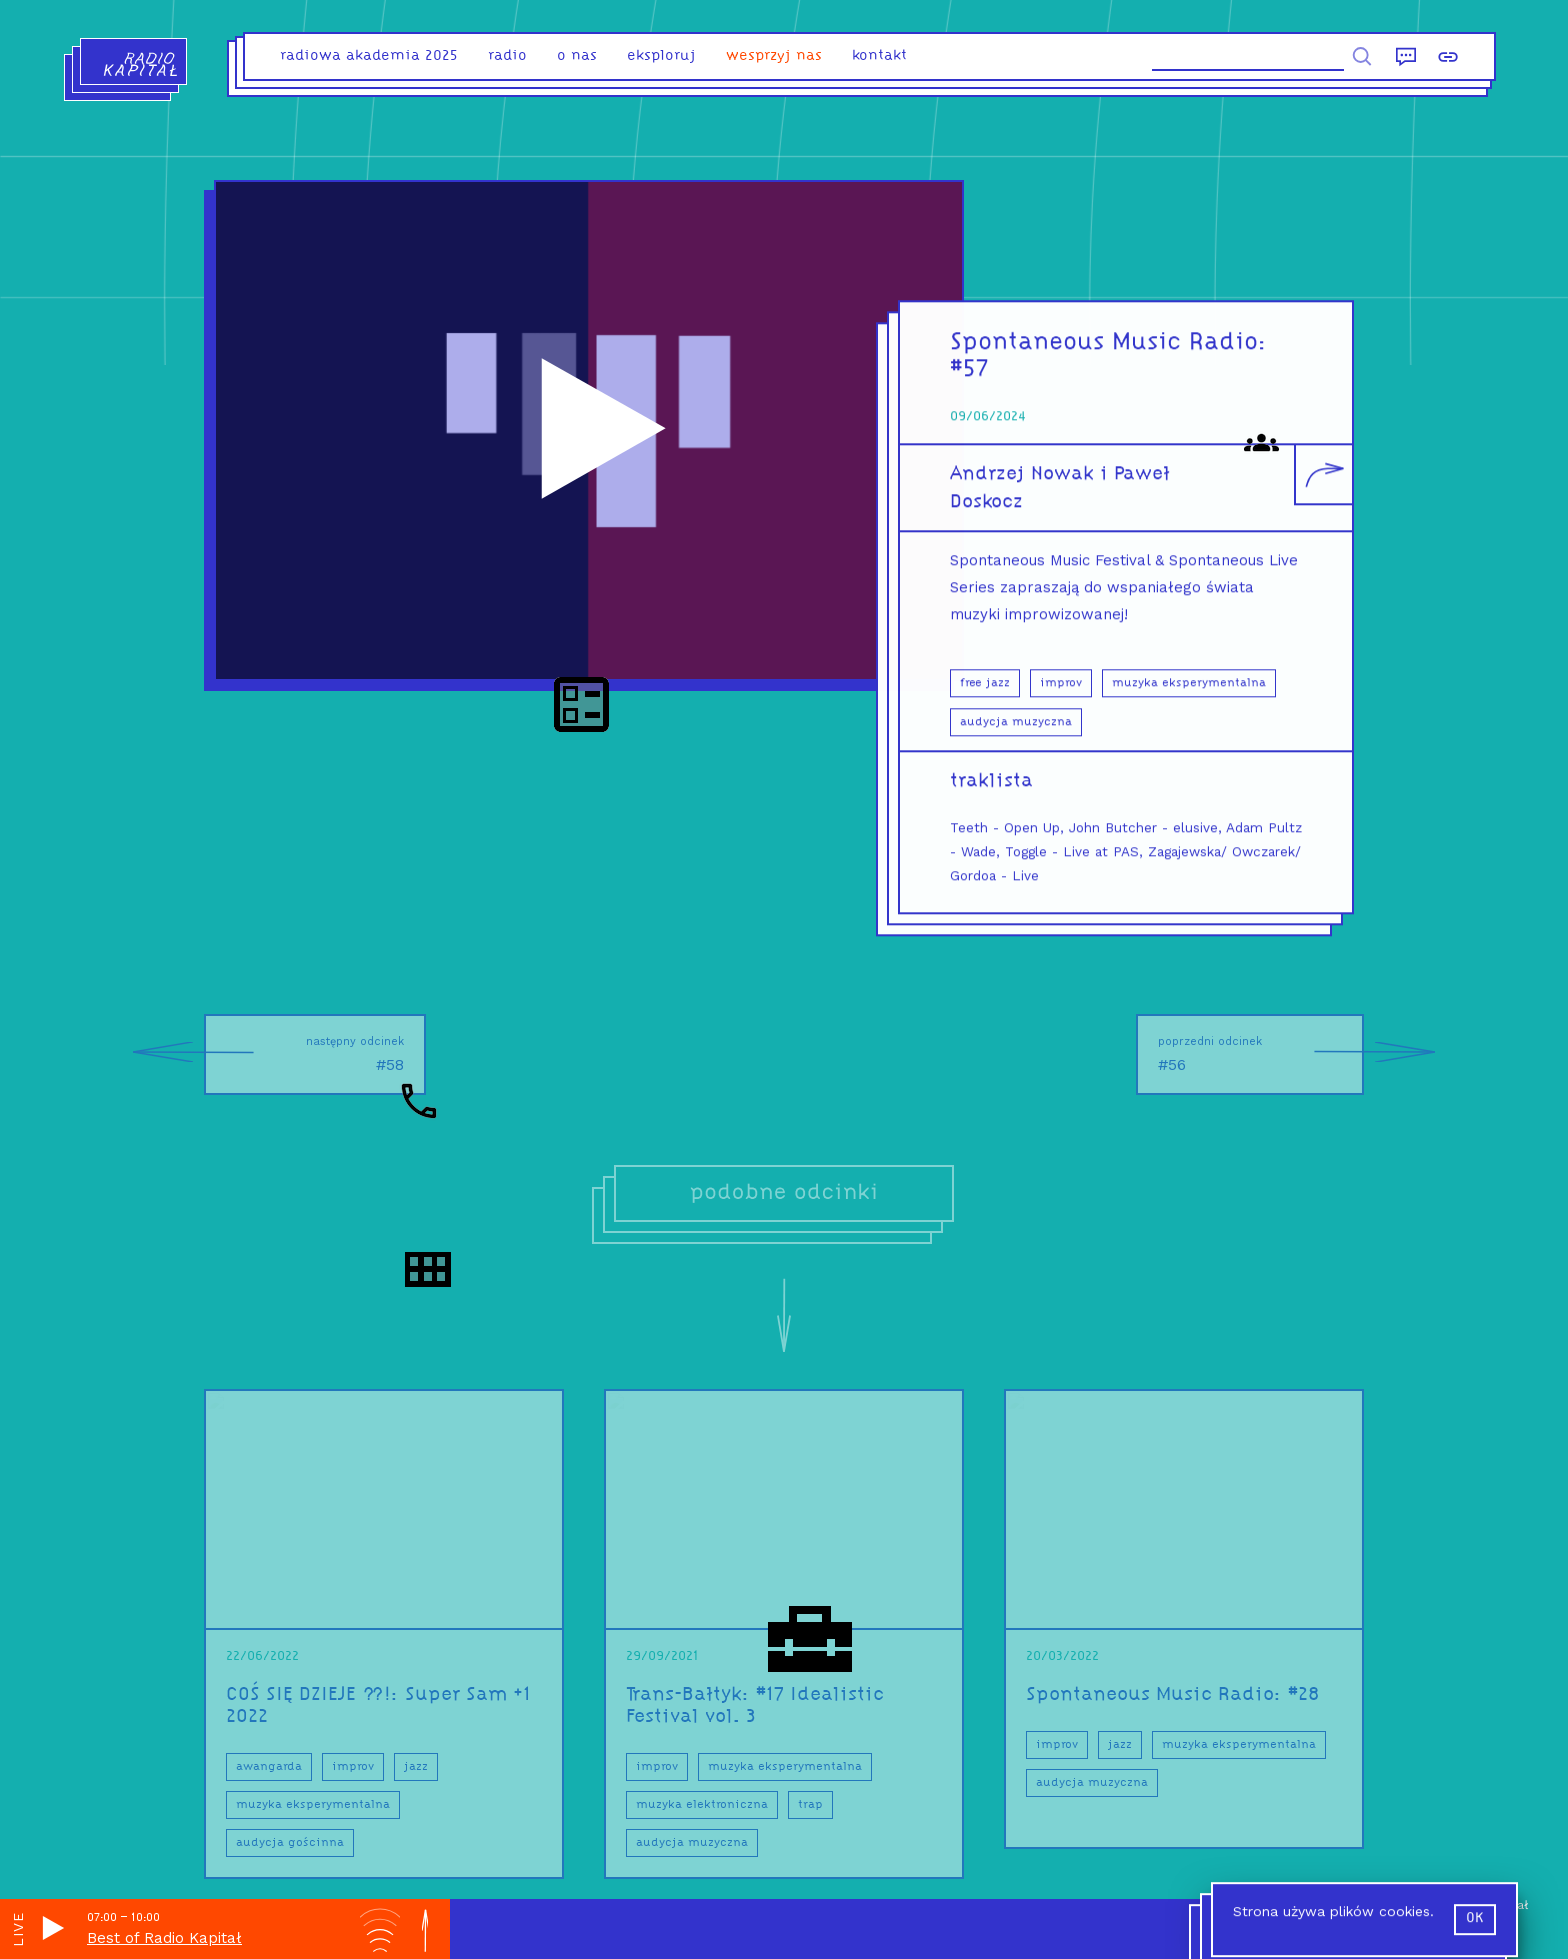 The width and height of the screenshot is (1568, 1959). What do you see at coordinates (426, 1270) in the screenshot?
I see `switch to grid view layout` at bounding box center [426, 1270].